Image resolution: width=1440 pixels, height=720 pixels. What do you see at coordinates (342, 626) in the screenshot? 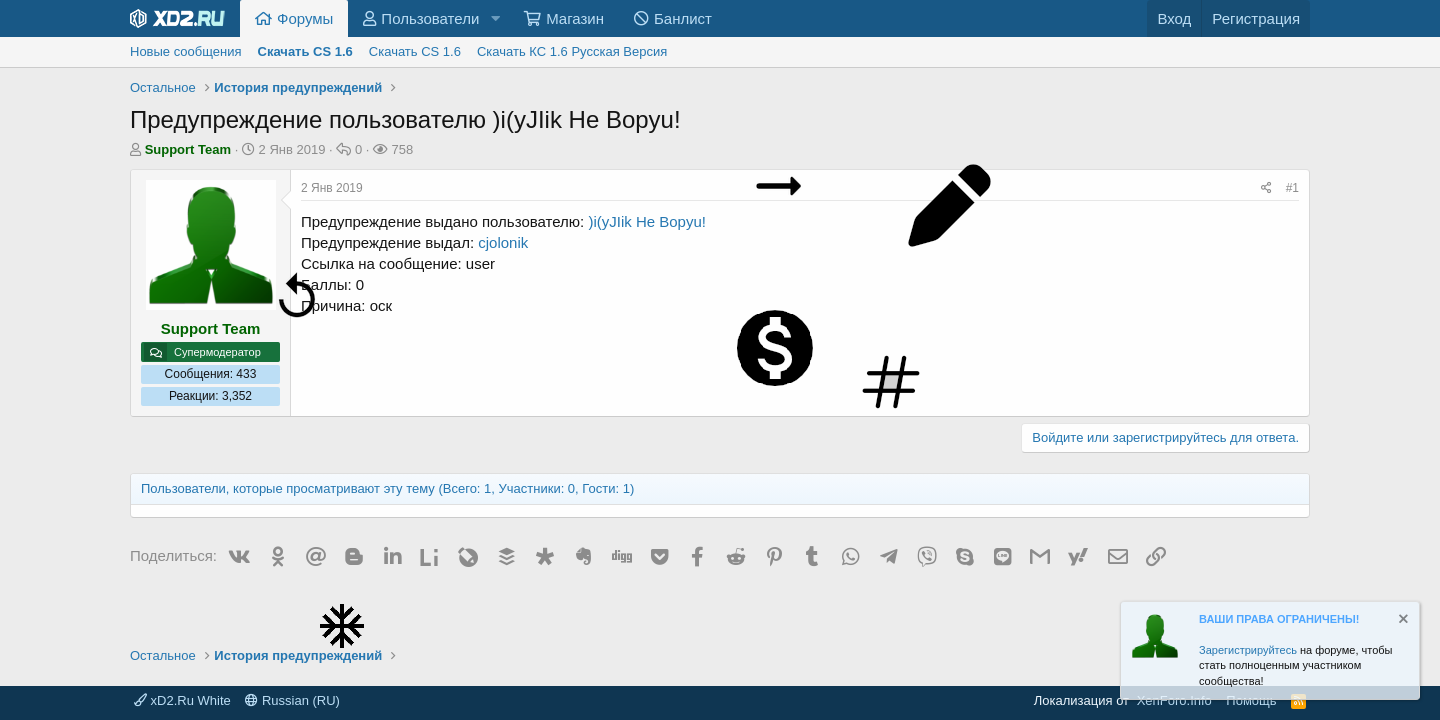
I see `toggle air conditioning or cooling mode` at bounding box center [342, 626].